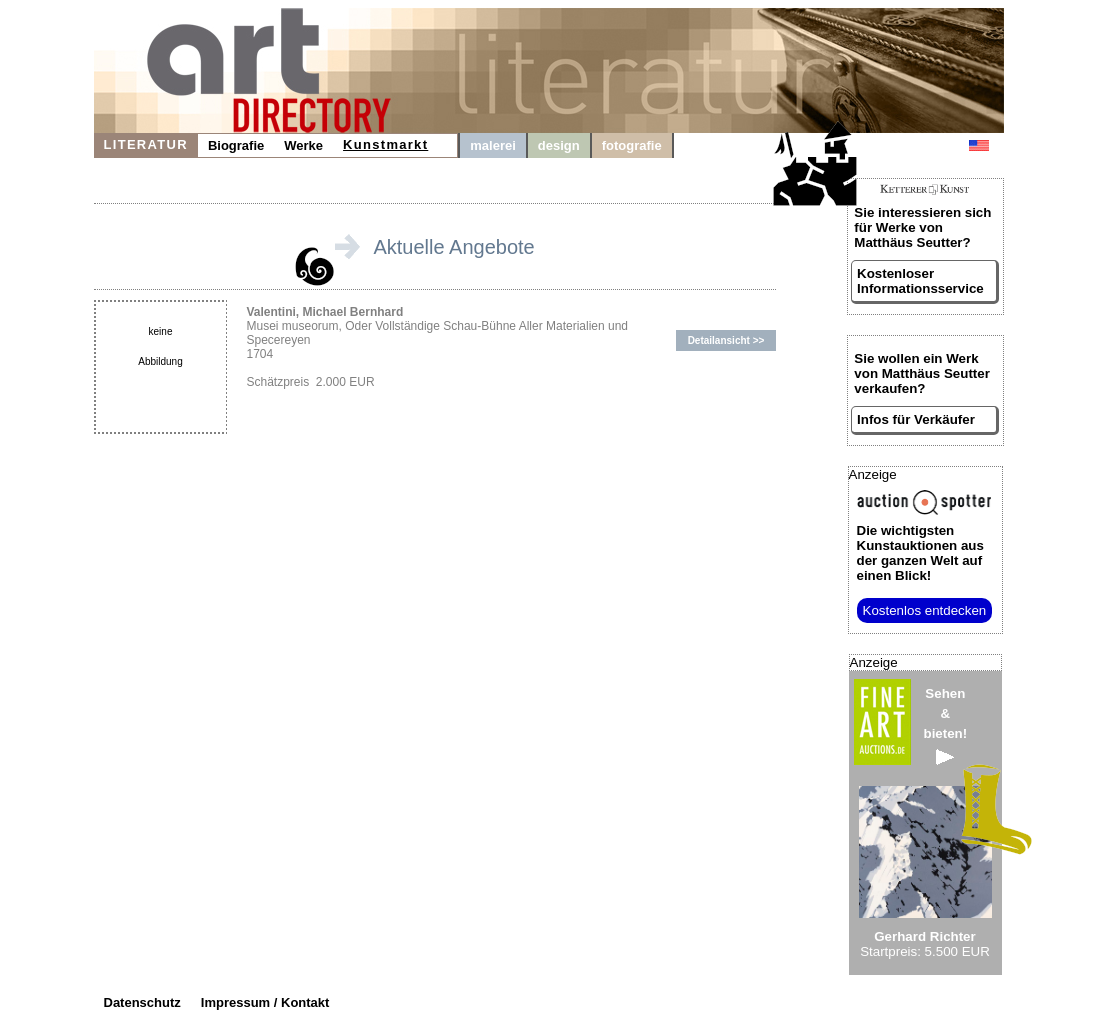 The width and height of the screenshot is (1097, 1015). Describe the element at coordinates (996, 809) in the screenshot. I see `select footwear or boot equipment` at that location.